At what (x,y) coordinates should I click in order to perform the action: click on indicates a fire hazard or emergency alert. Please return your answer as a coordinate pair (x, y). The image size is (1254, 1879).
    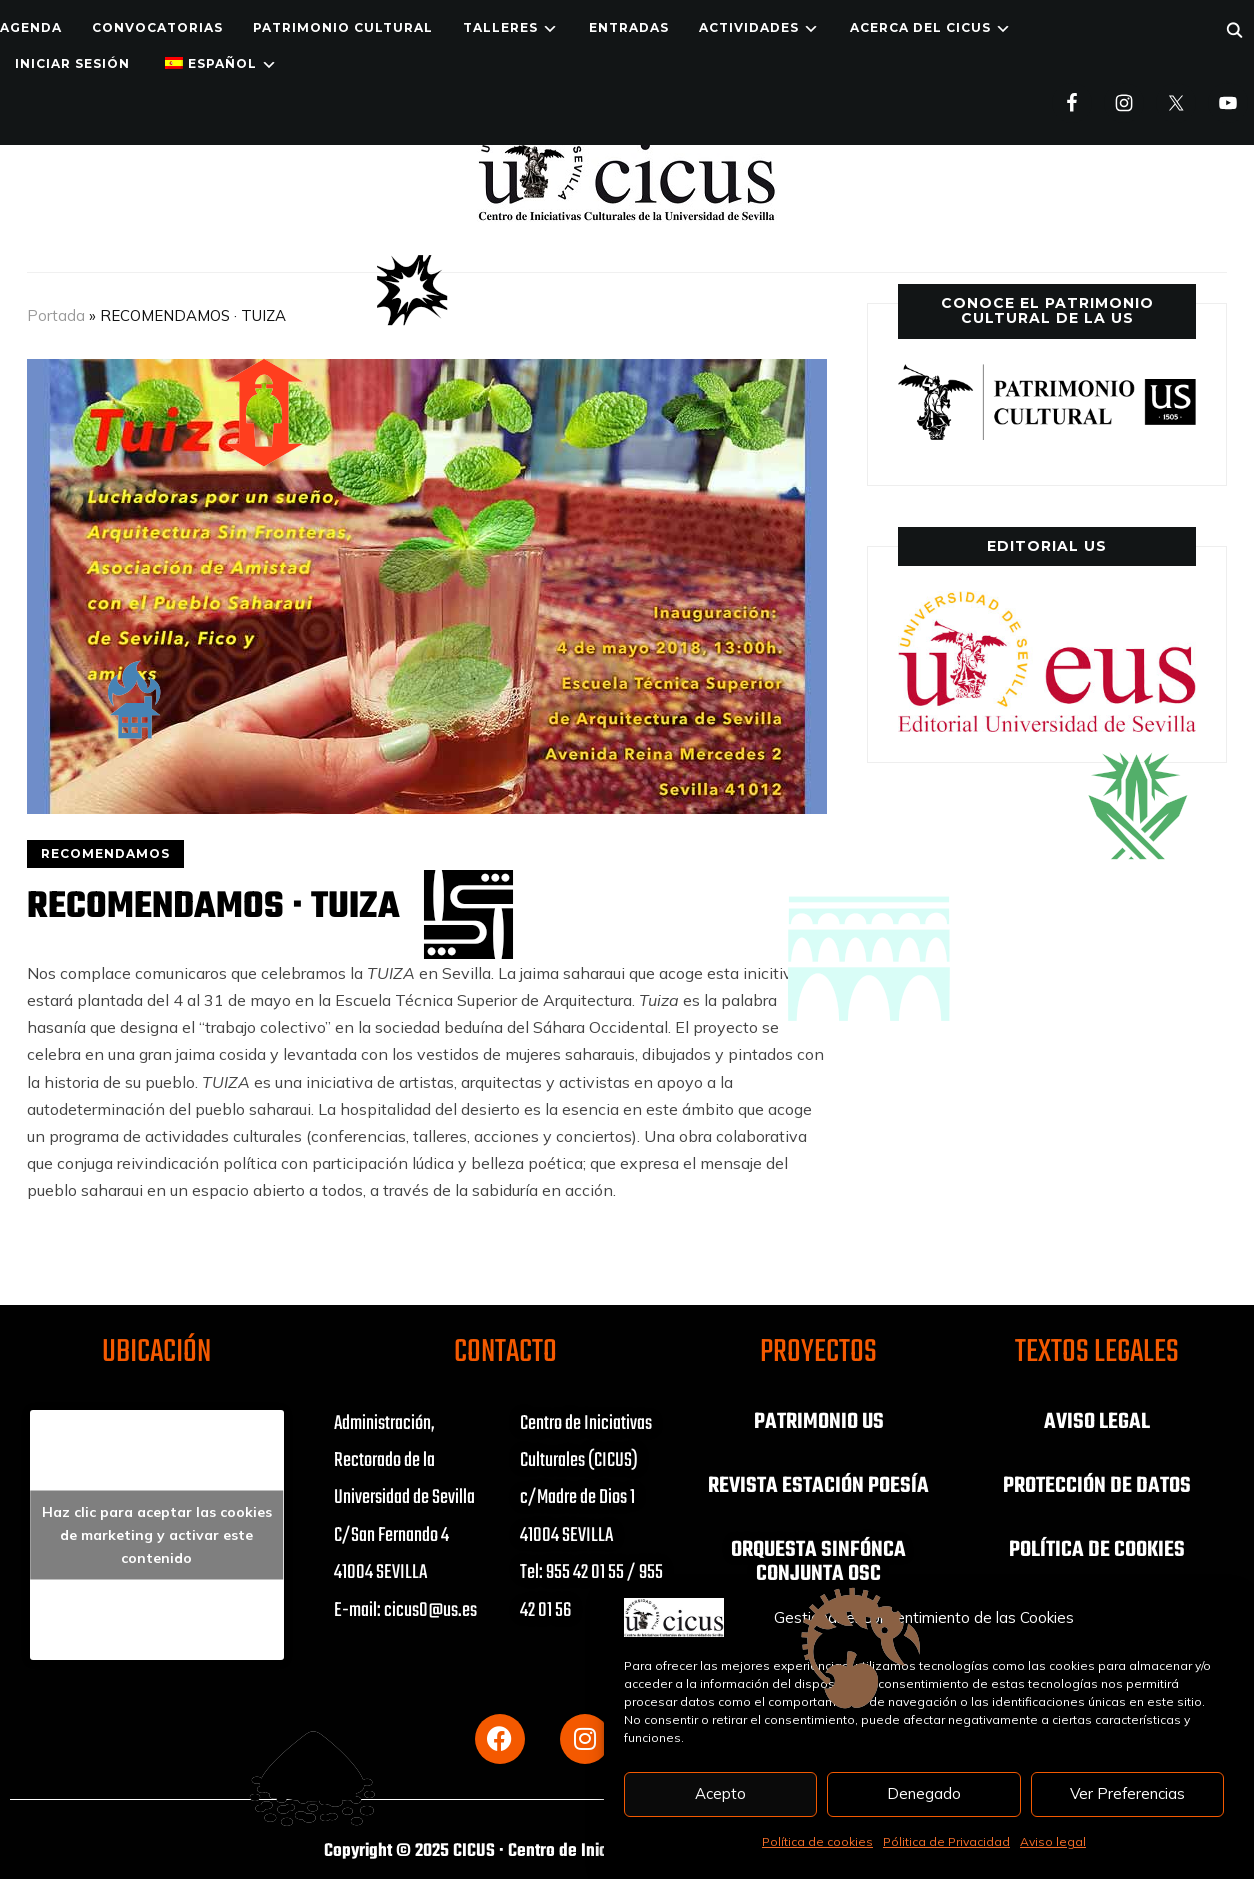
    Looking at the image, I should click on (135, 700).